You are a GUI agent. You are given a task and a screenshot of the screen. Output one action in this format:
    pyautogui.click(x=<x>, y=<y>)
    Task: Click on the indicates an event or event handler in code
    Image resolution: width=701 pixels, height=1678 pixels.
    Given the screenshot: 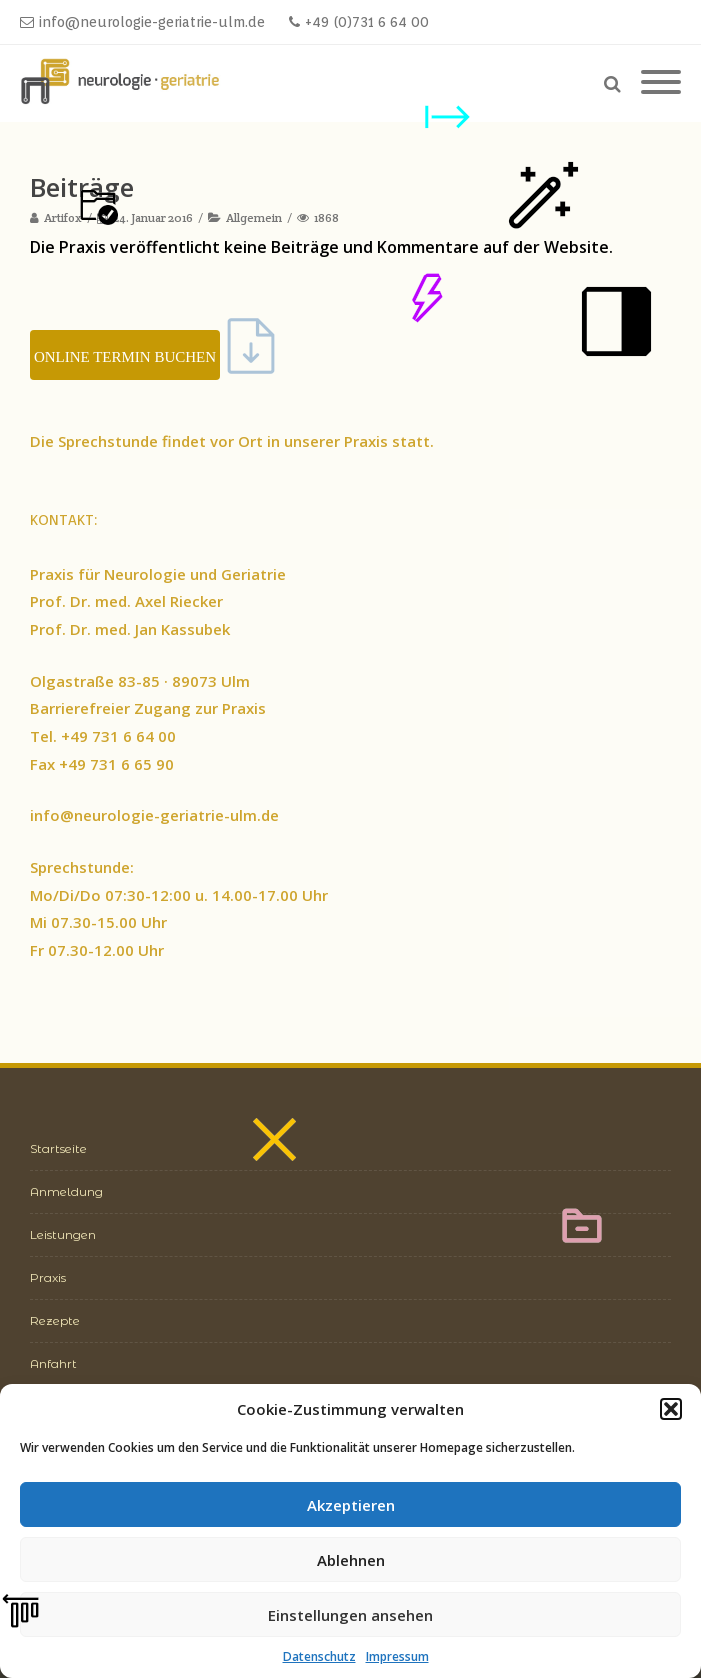 What is the action you would take?
    pyautogui.click(x=426, y=298)
    